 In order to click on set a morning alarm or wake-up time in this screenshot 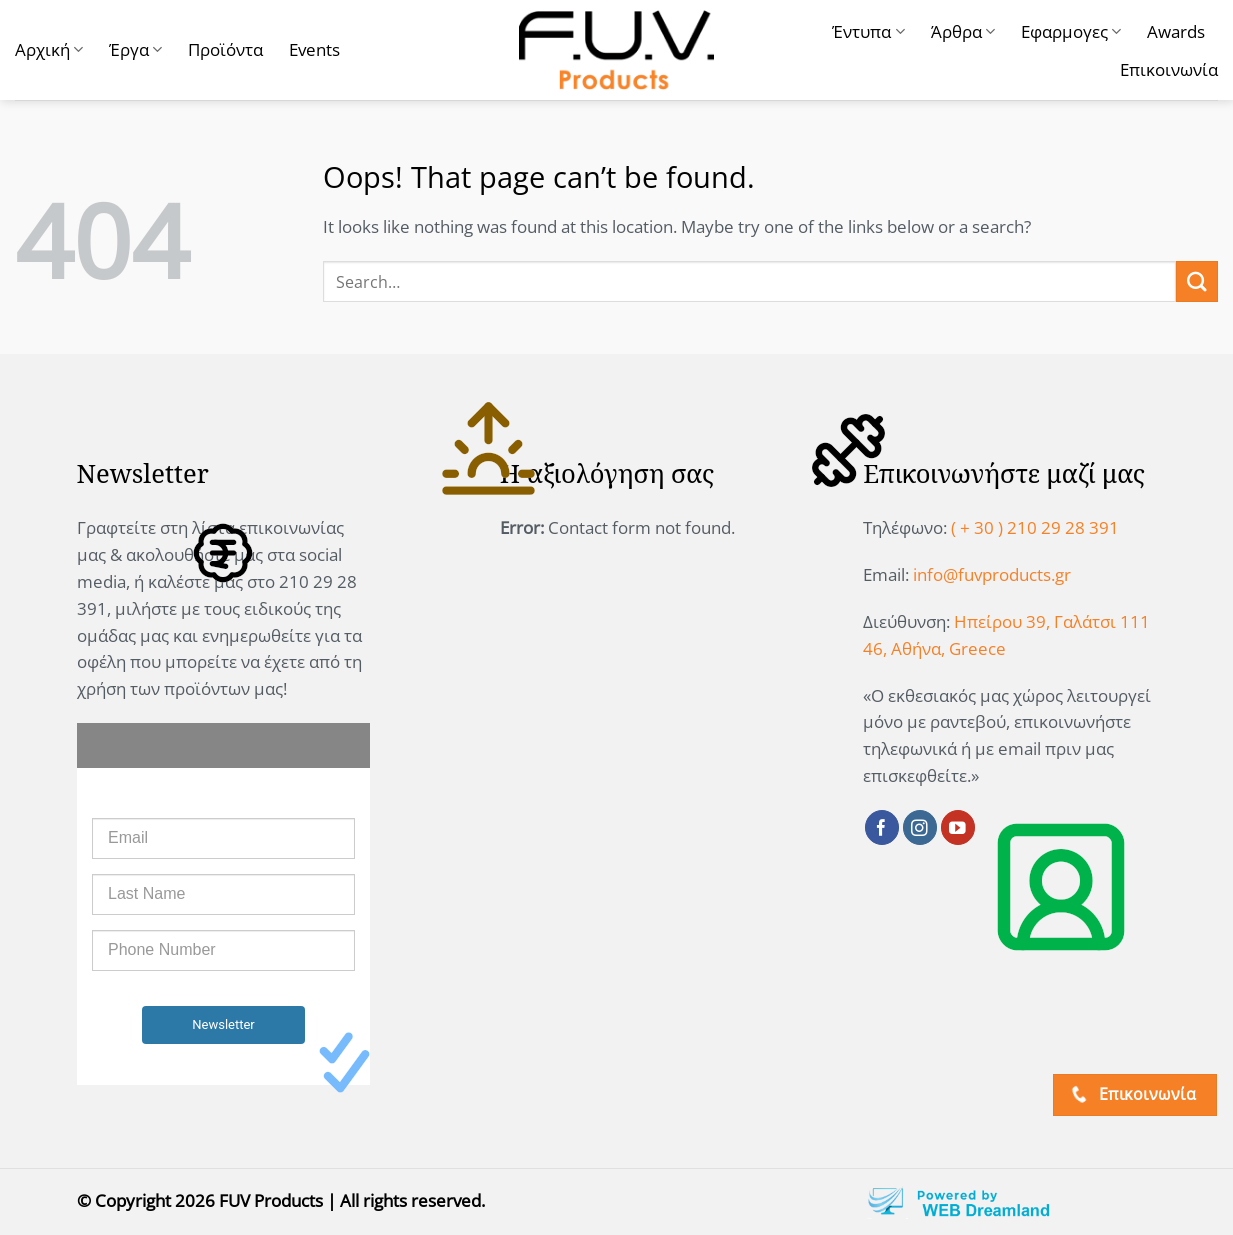, I will do `click(488, 448)`.